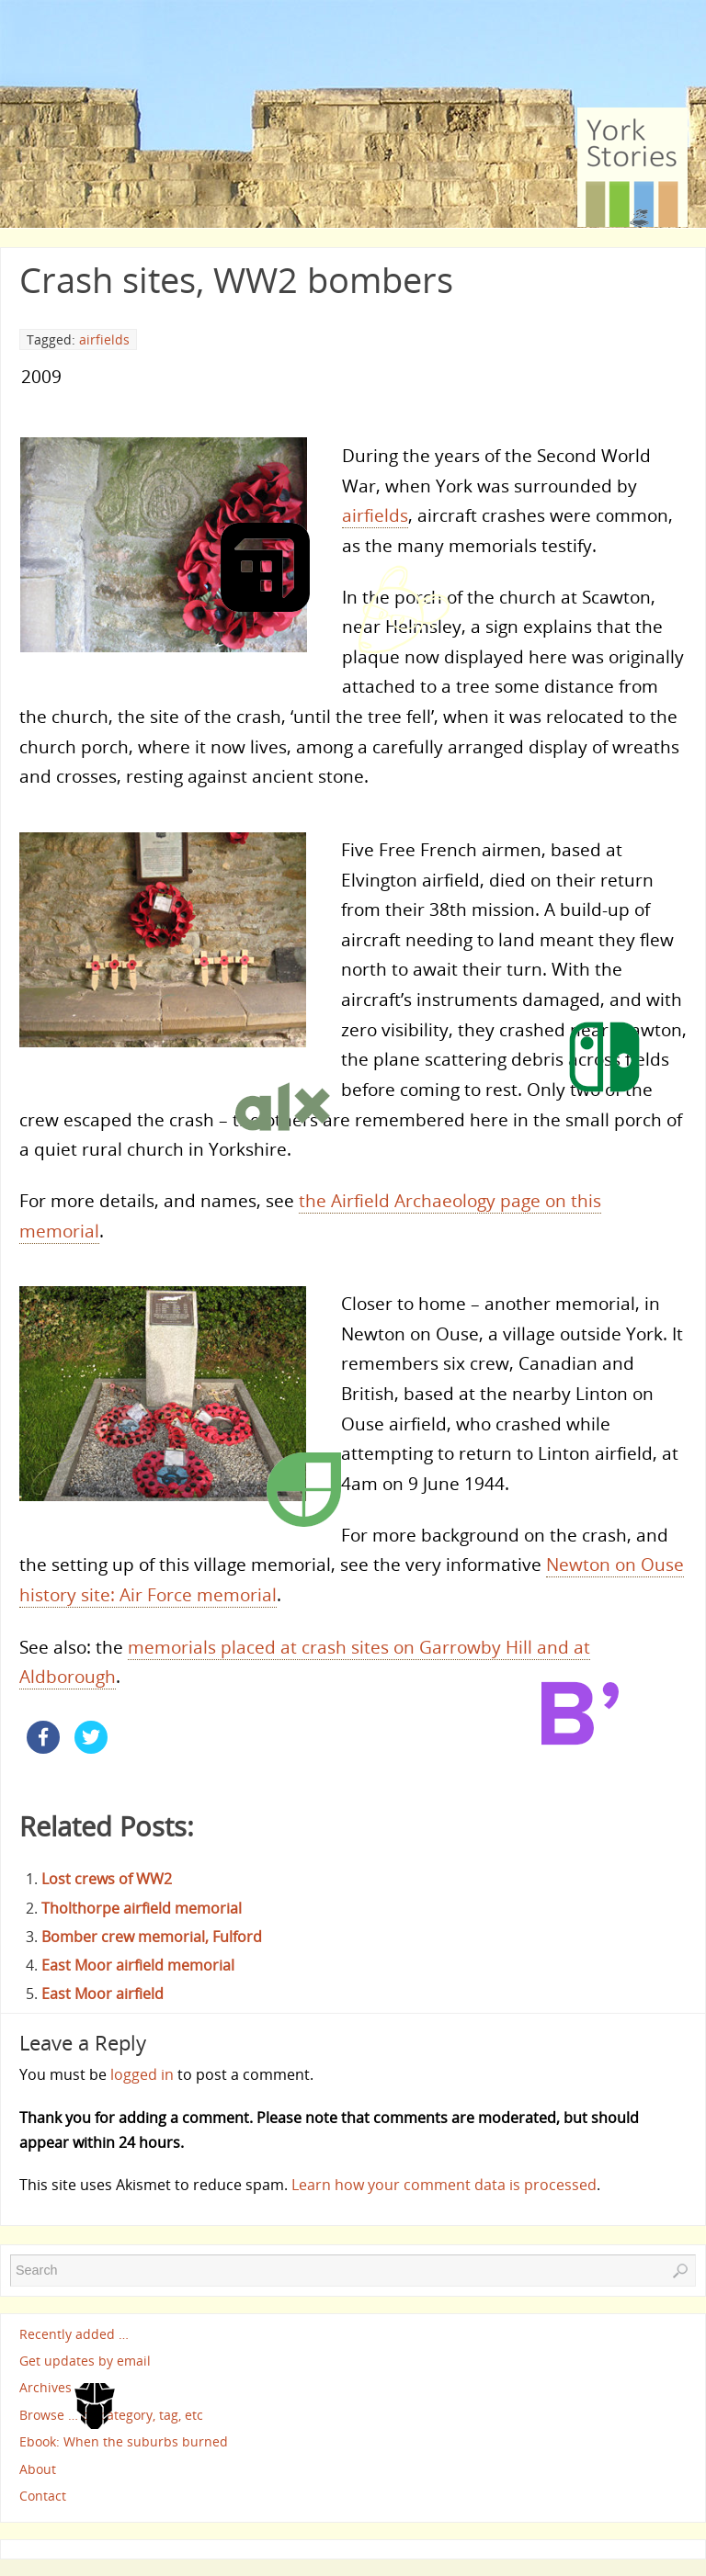 The image size is (706, 2576). Describe the element at coordinates (639, 218) in the screenshot. I see `open Microsoft Sway application` at that location.